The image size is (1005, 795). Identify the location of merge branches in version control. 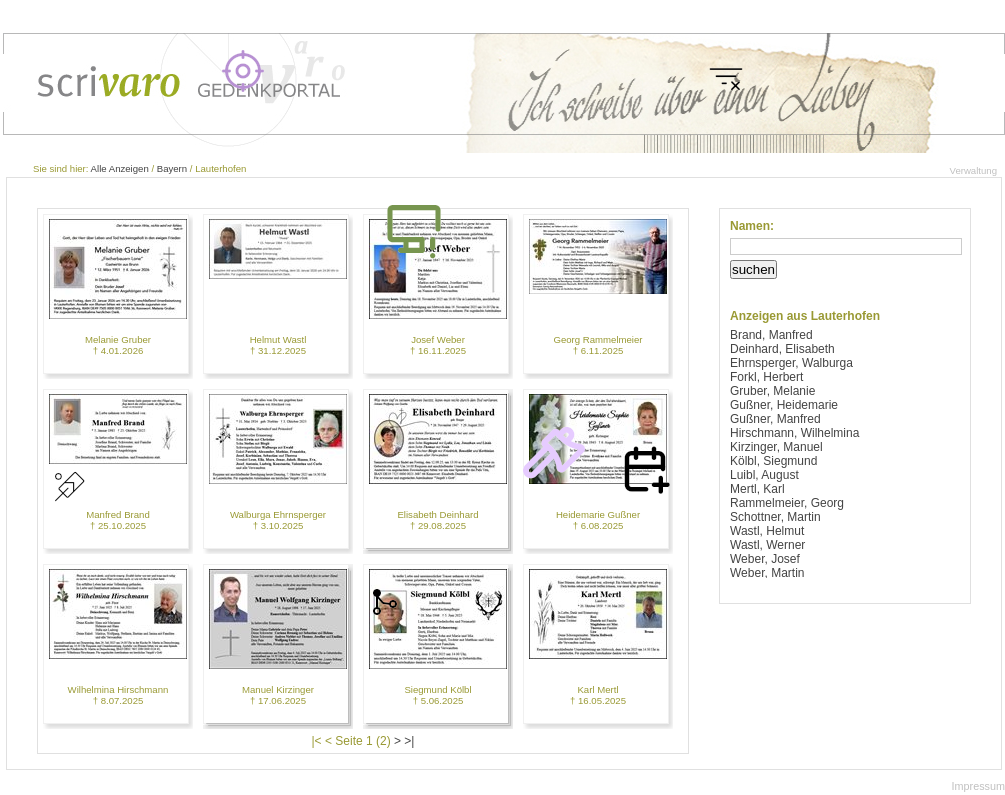
(383, 602).